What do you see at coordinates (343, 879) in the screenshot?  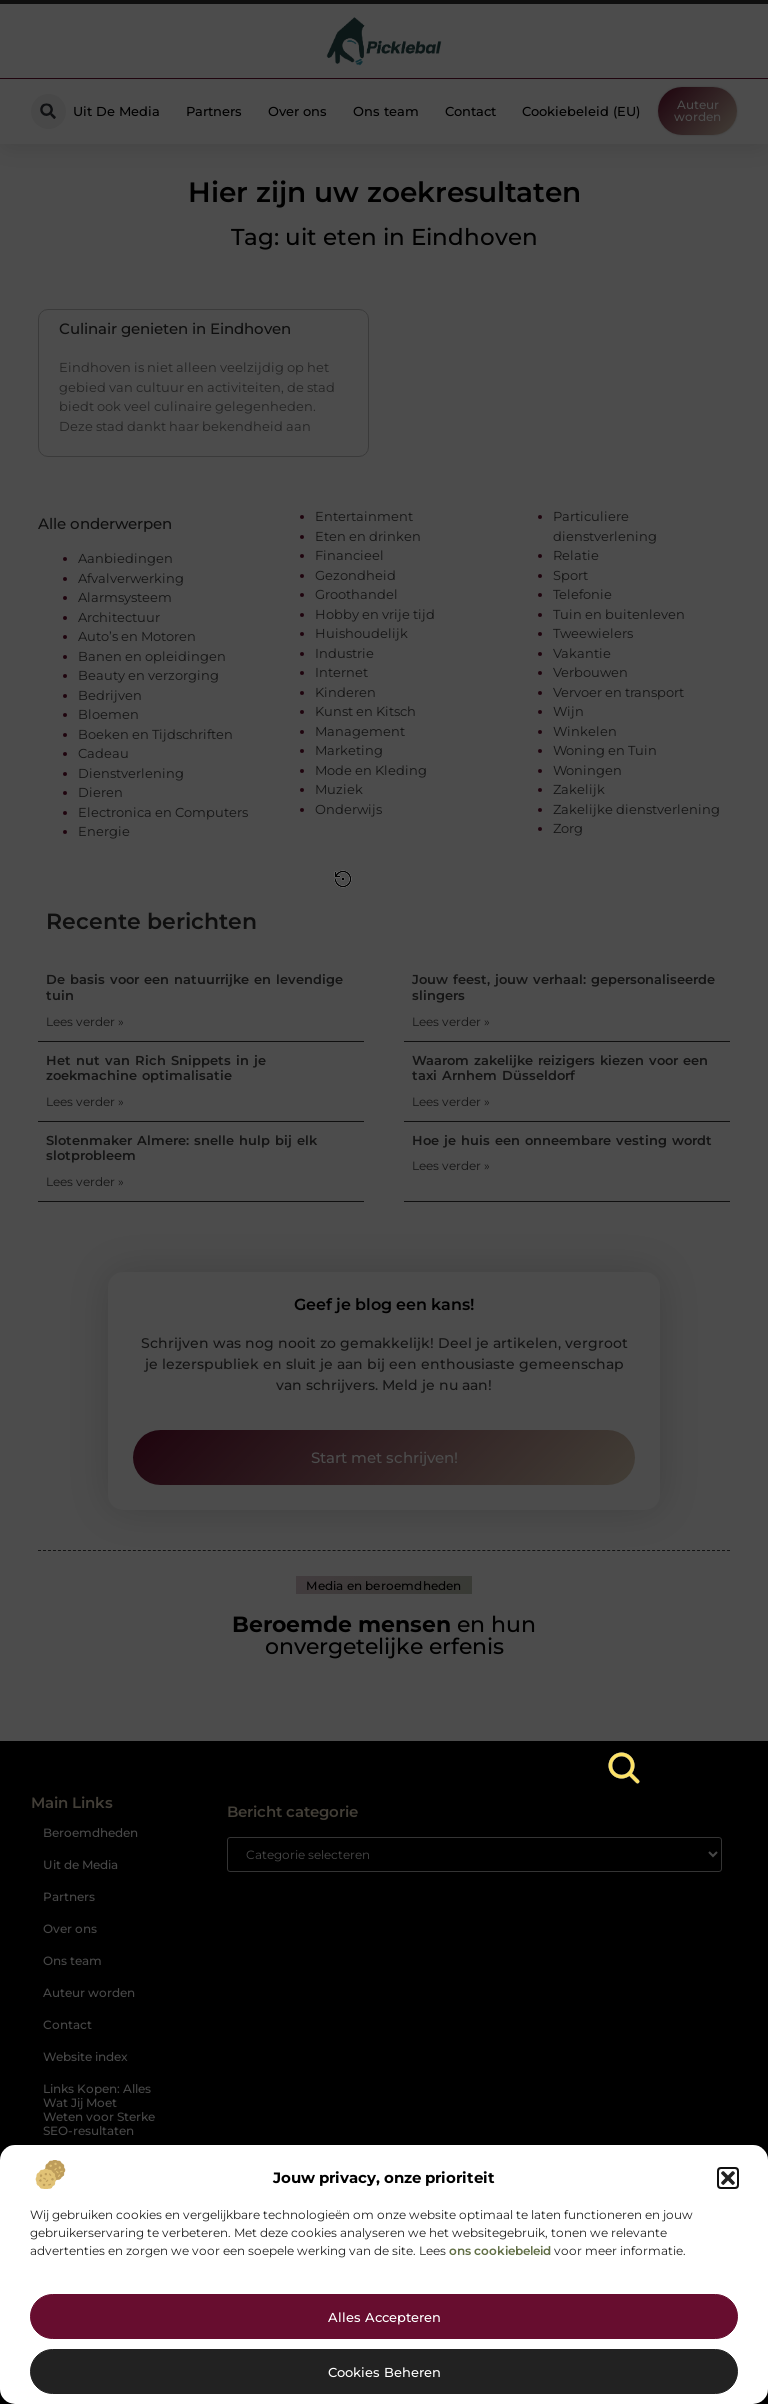 I see `restore to a previous state` at bounding box center [343, 879].